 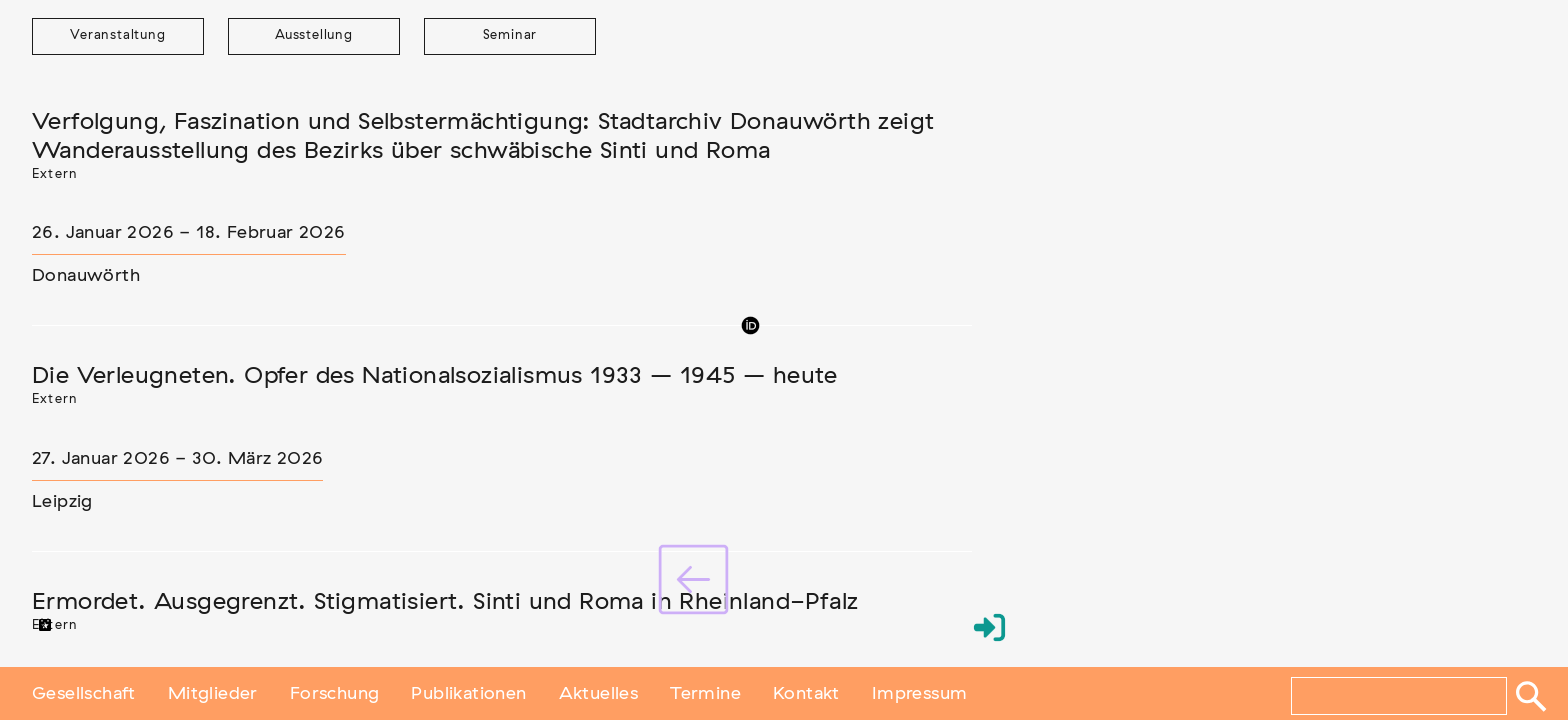 I want to click on view starred or favorite events, so click(x=45, y=625).